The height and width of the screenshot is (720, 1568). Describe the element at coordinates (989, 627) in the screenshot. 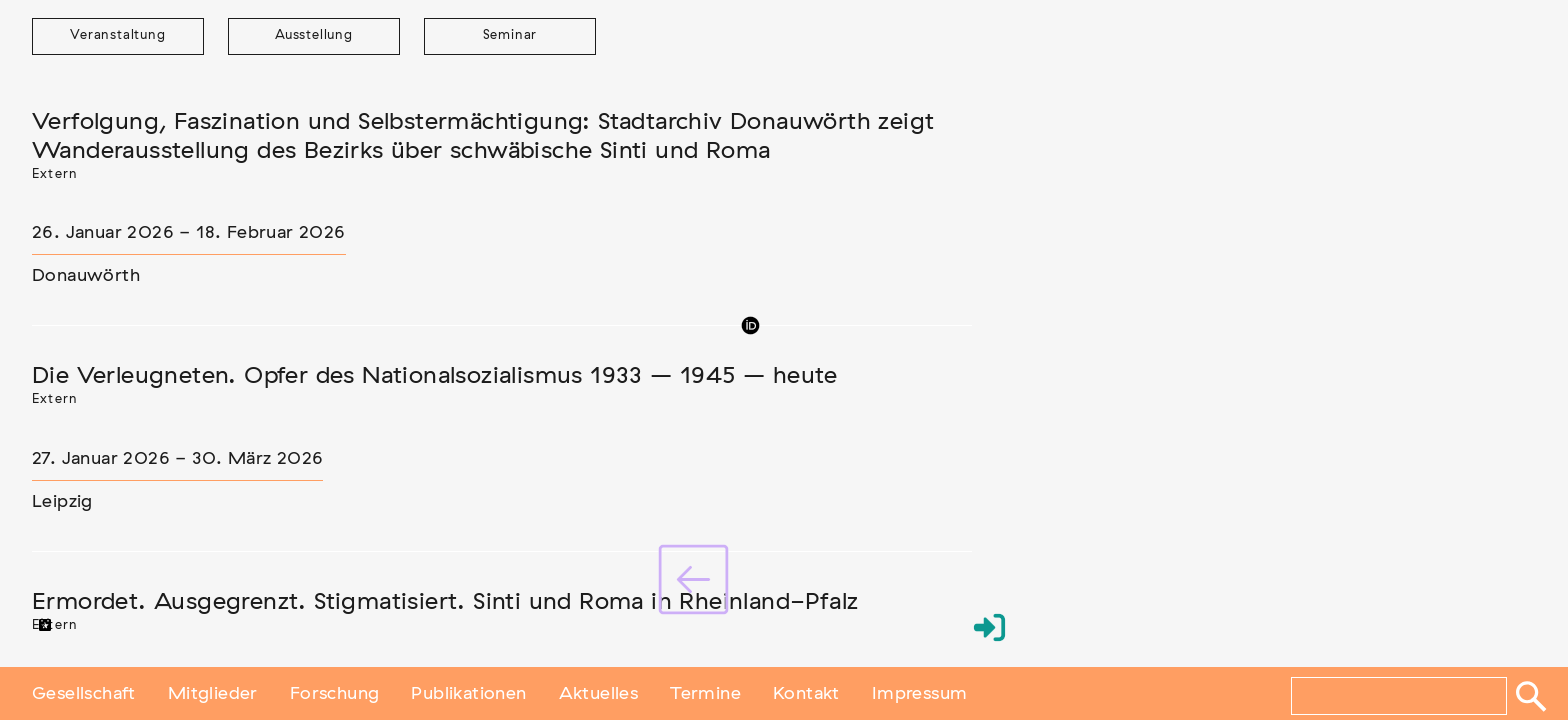

I see `log in to your account` at that location.